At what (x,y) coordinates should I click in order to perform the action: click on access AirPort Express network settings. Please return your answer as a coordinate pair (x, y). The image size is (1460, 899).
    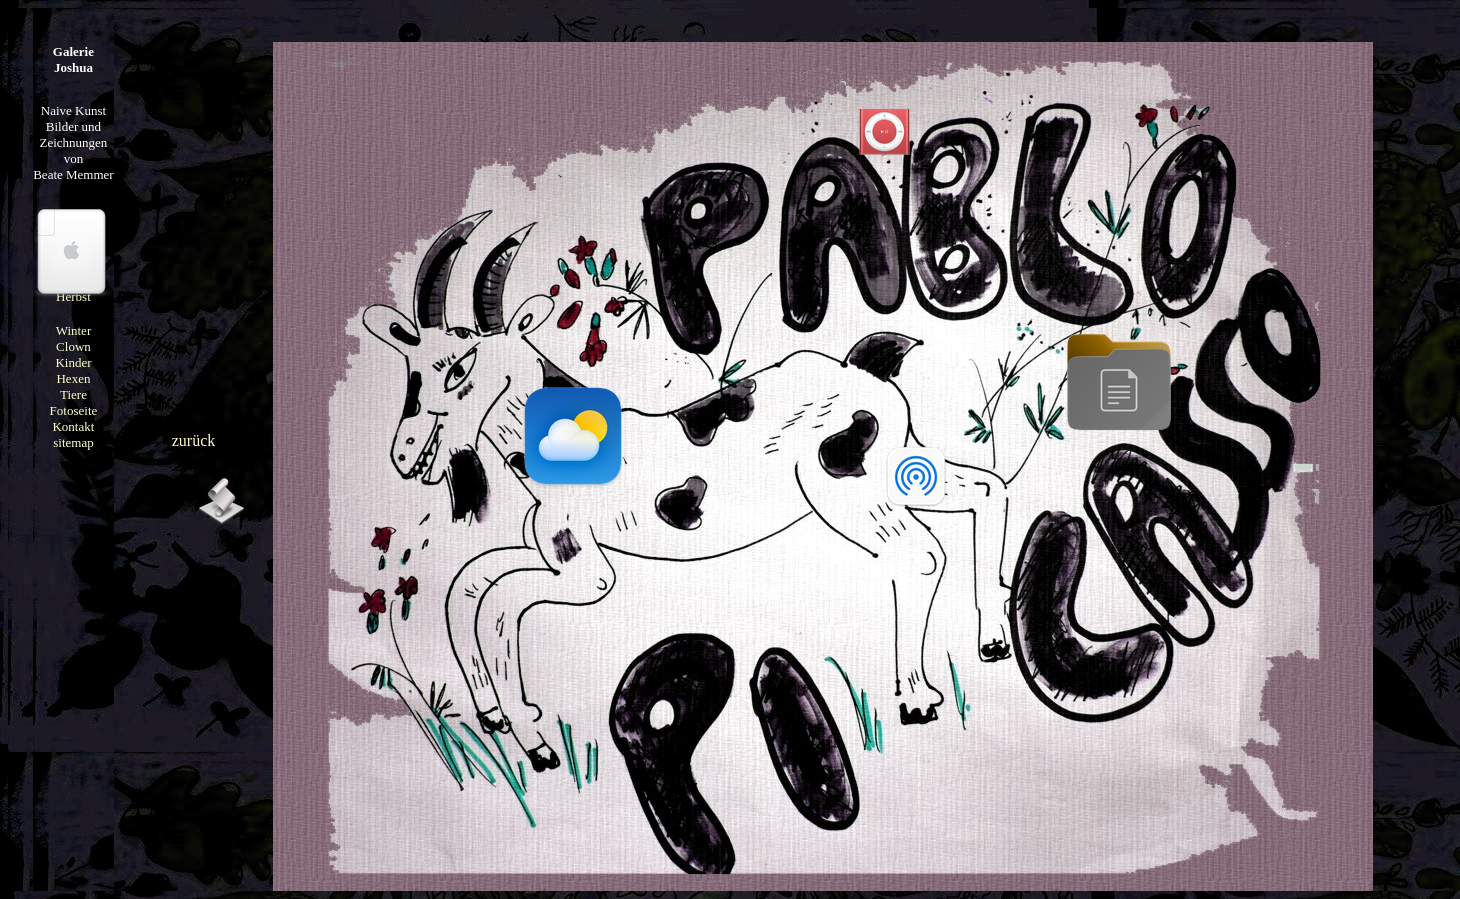
    Looking at the image, I should click on (71, 251).